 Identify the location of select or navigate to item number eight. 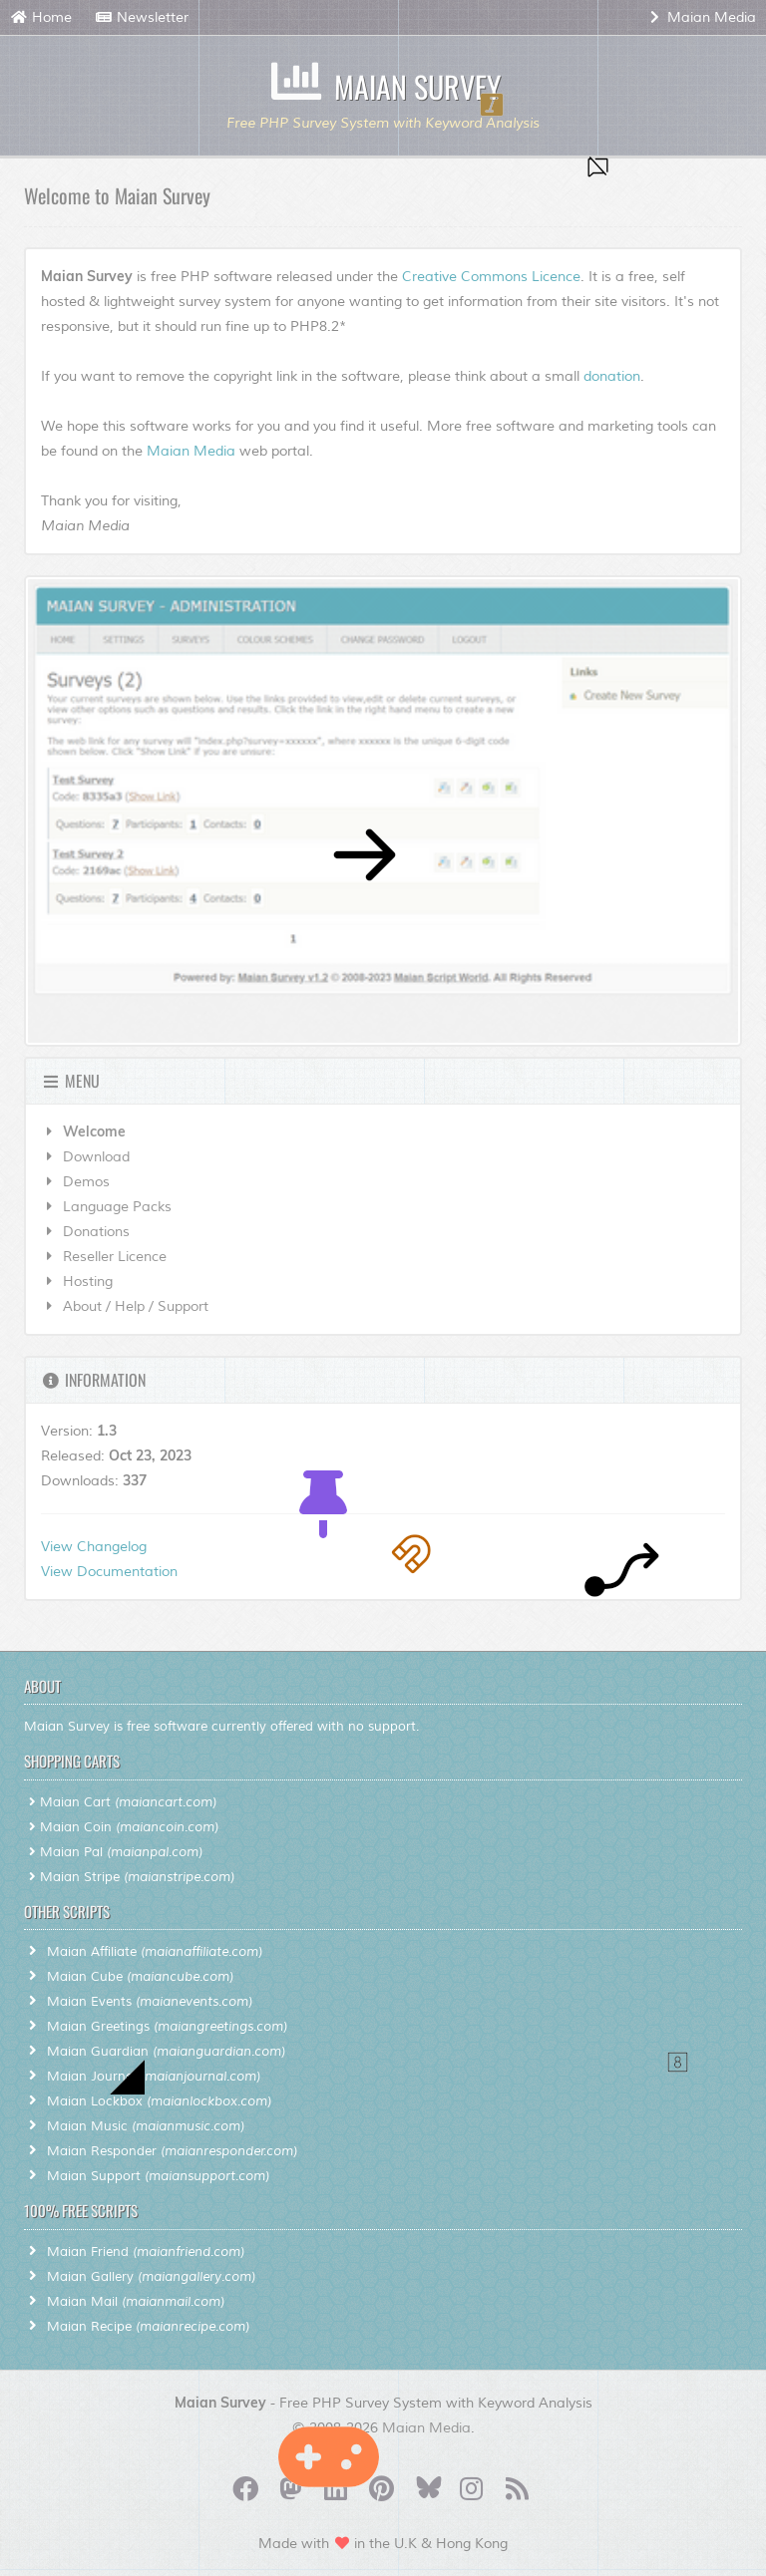
(677, 2062).